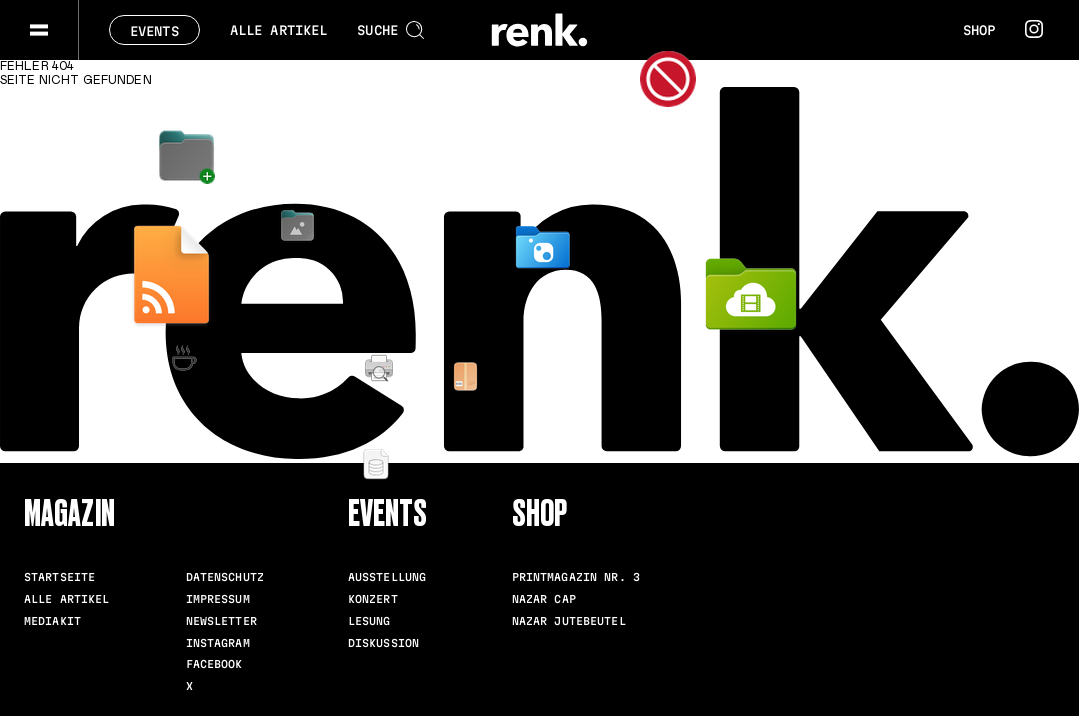 This screenshot has width=1079, height=720. What do you see at coordinates (186, 155) in the screenshot?
I see `create a new folder` at bounding box center [186, 155].